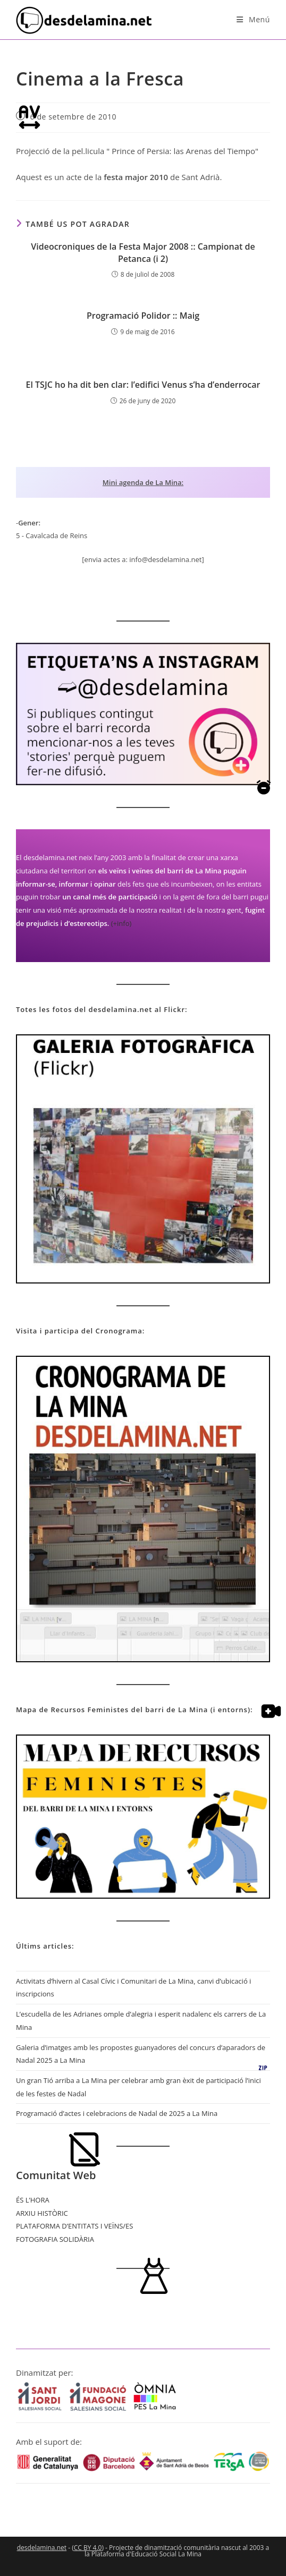  What do you see at coordinates (154, 2277) in the screenshot?
I see `browse women's clothing or dresses` at bounding box center [154, 2277].